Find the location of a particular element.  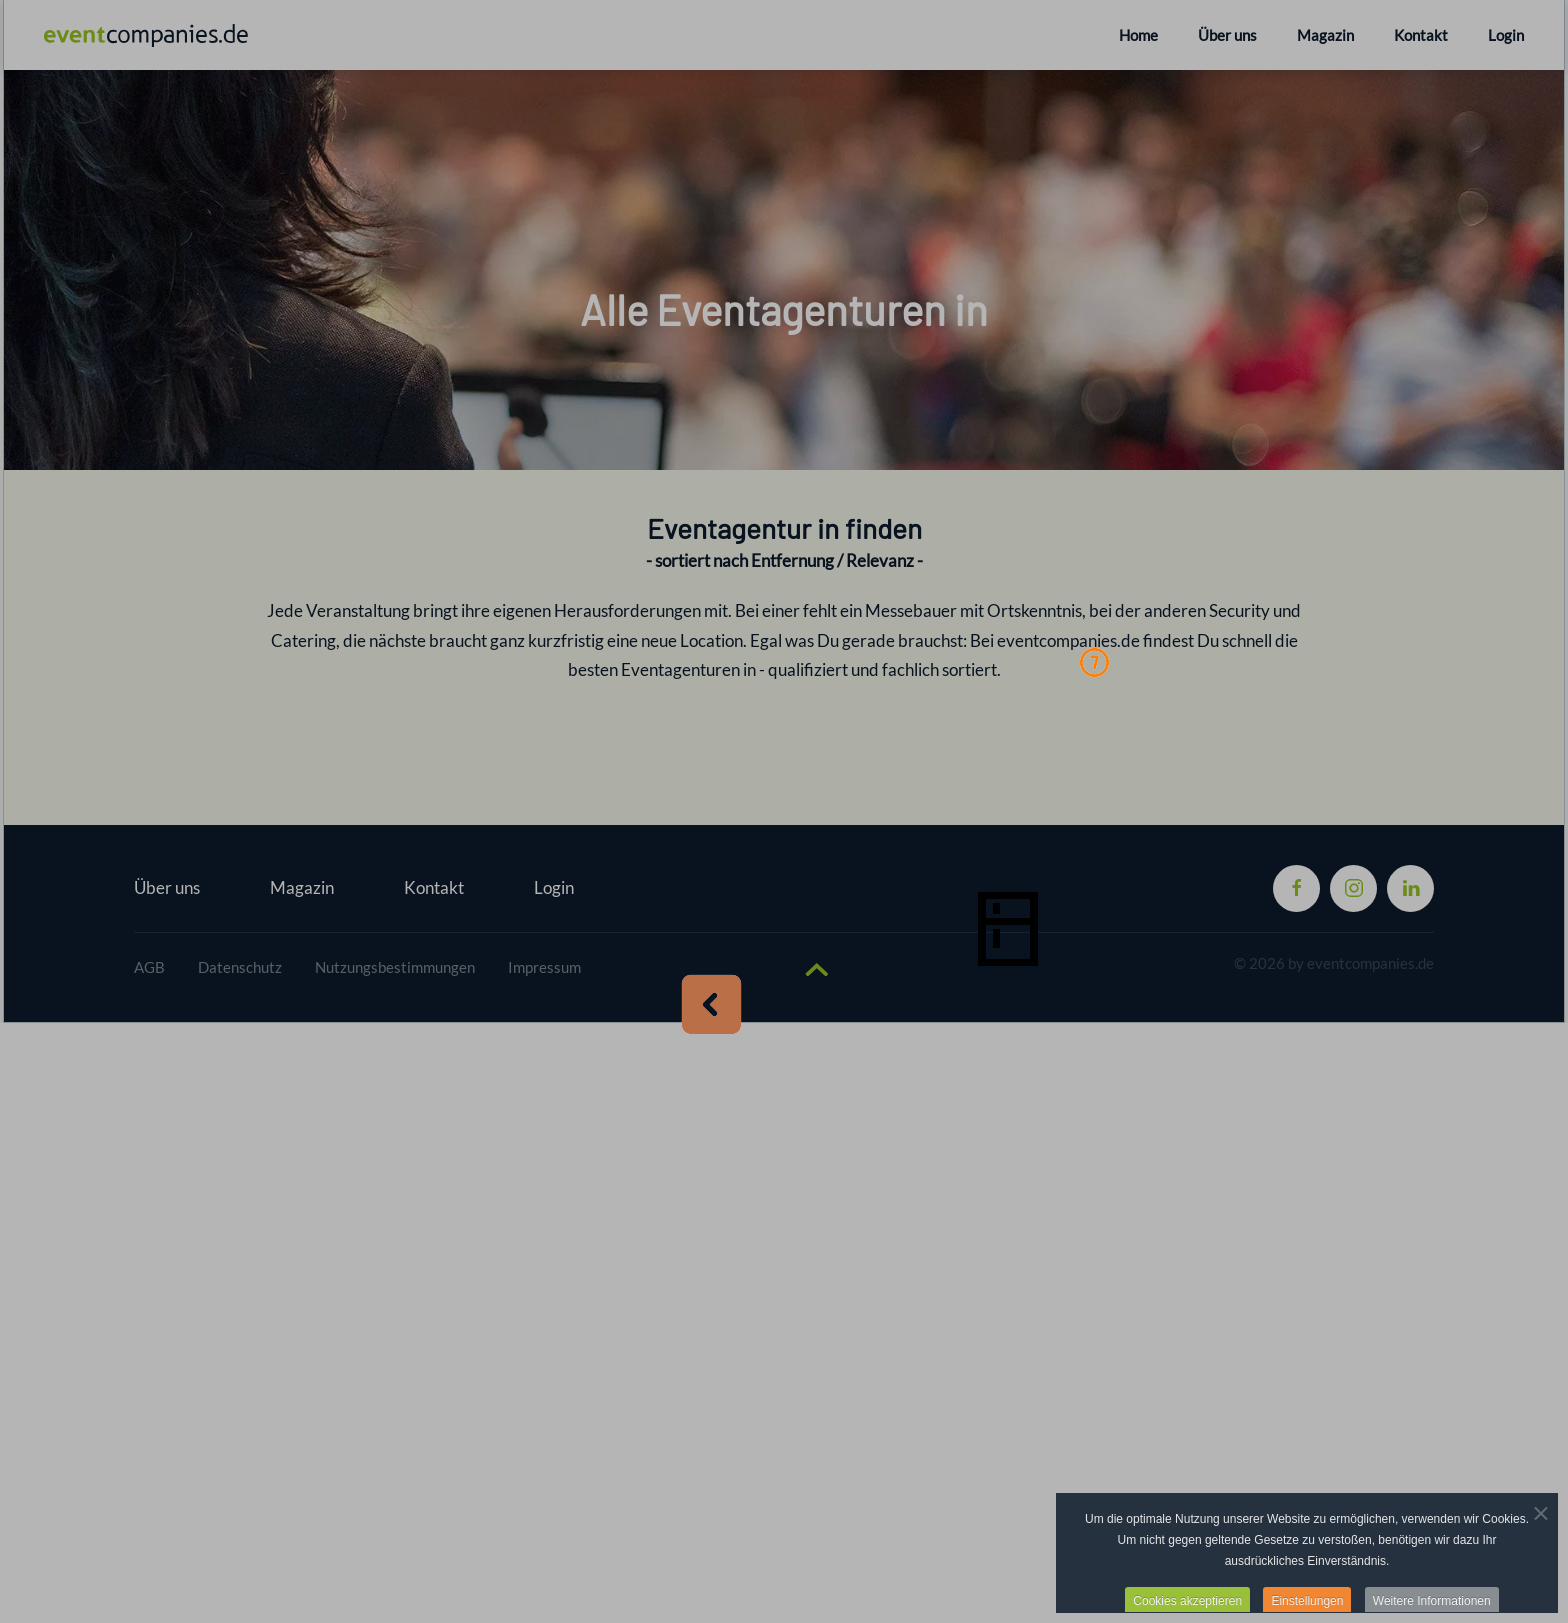

indicates step 7 in a multi-step process is located at coordinates (1094, 662).